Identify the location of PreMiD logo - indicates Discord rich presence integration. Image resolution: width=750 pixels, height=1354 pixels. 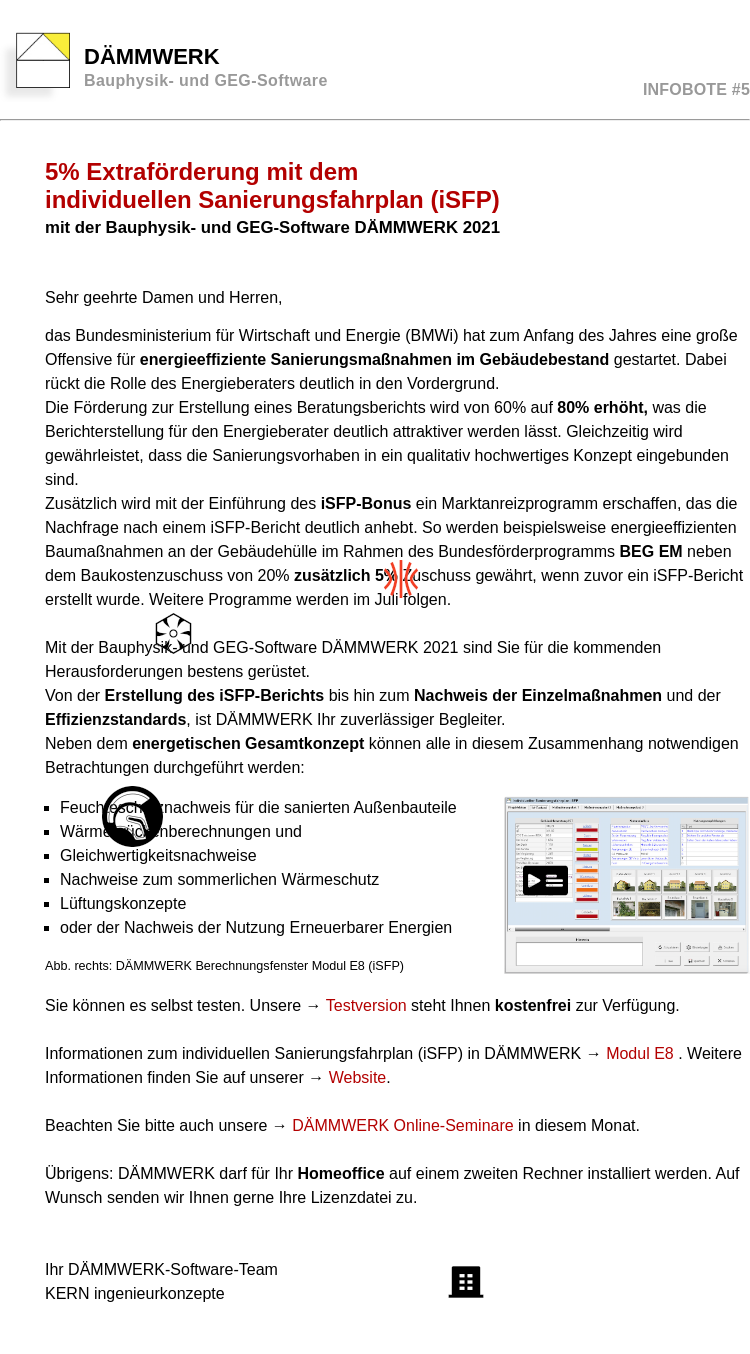
(545, 880).